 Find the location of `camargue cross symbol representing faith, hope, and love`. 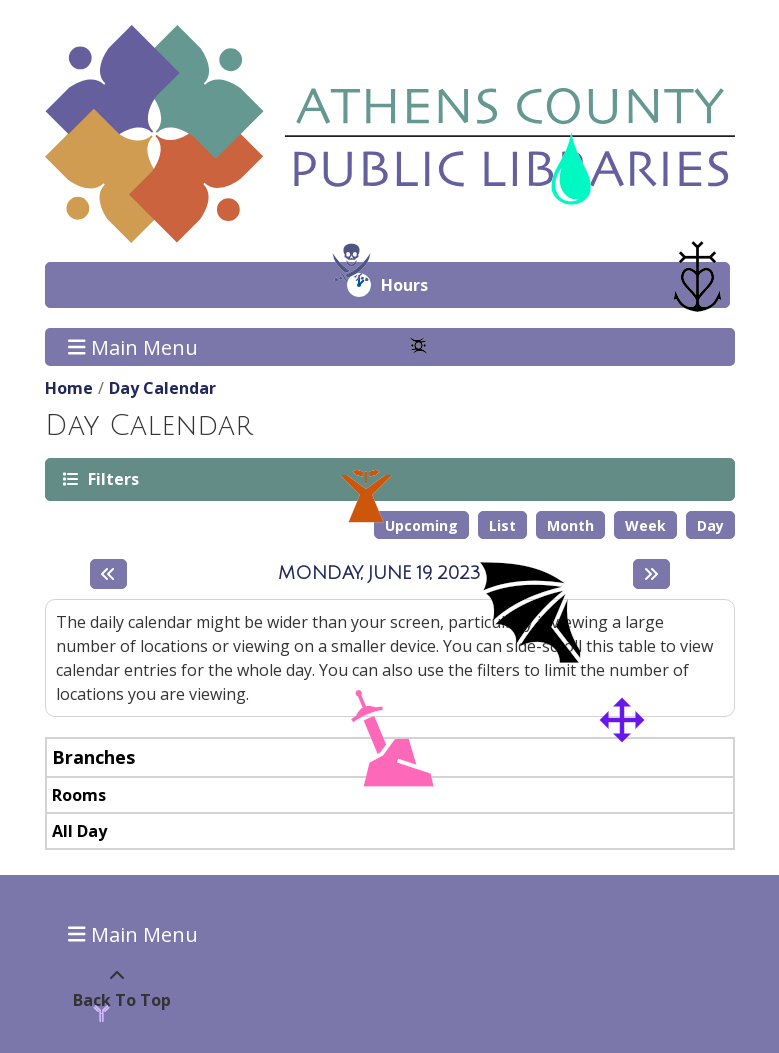

camargue cross symbol representing faith, hope, and love is located at coordinates (697, 276).